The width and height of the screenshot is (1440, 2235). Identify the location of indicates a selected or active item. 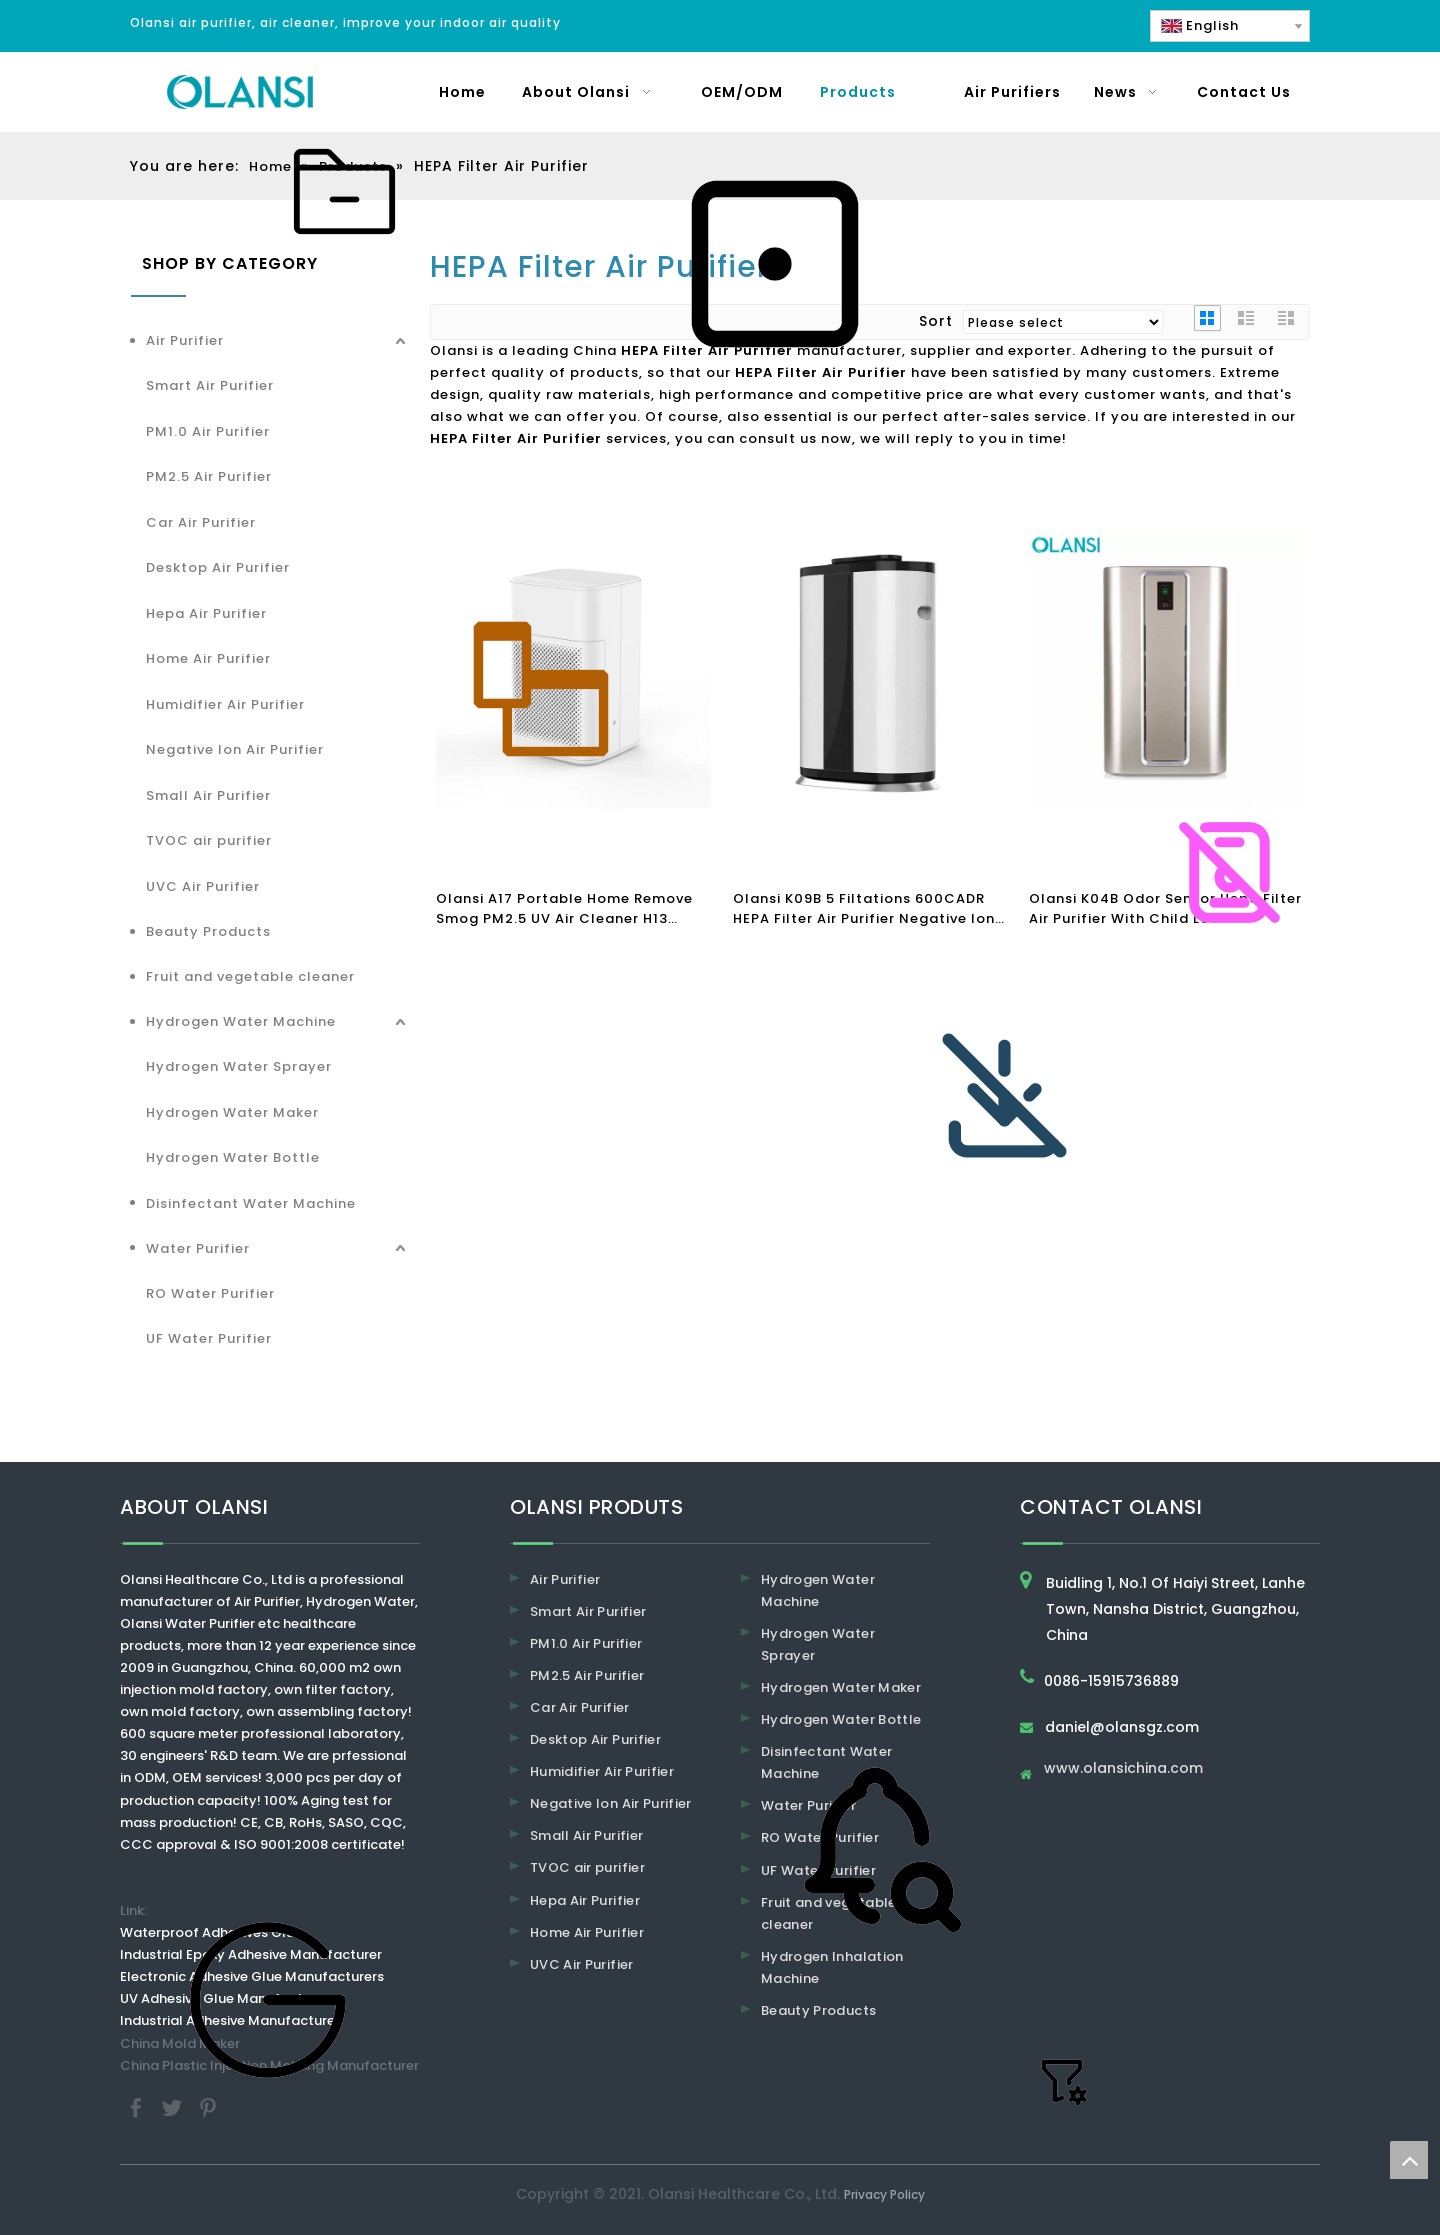
(775, 264).